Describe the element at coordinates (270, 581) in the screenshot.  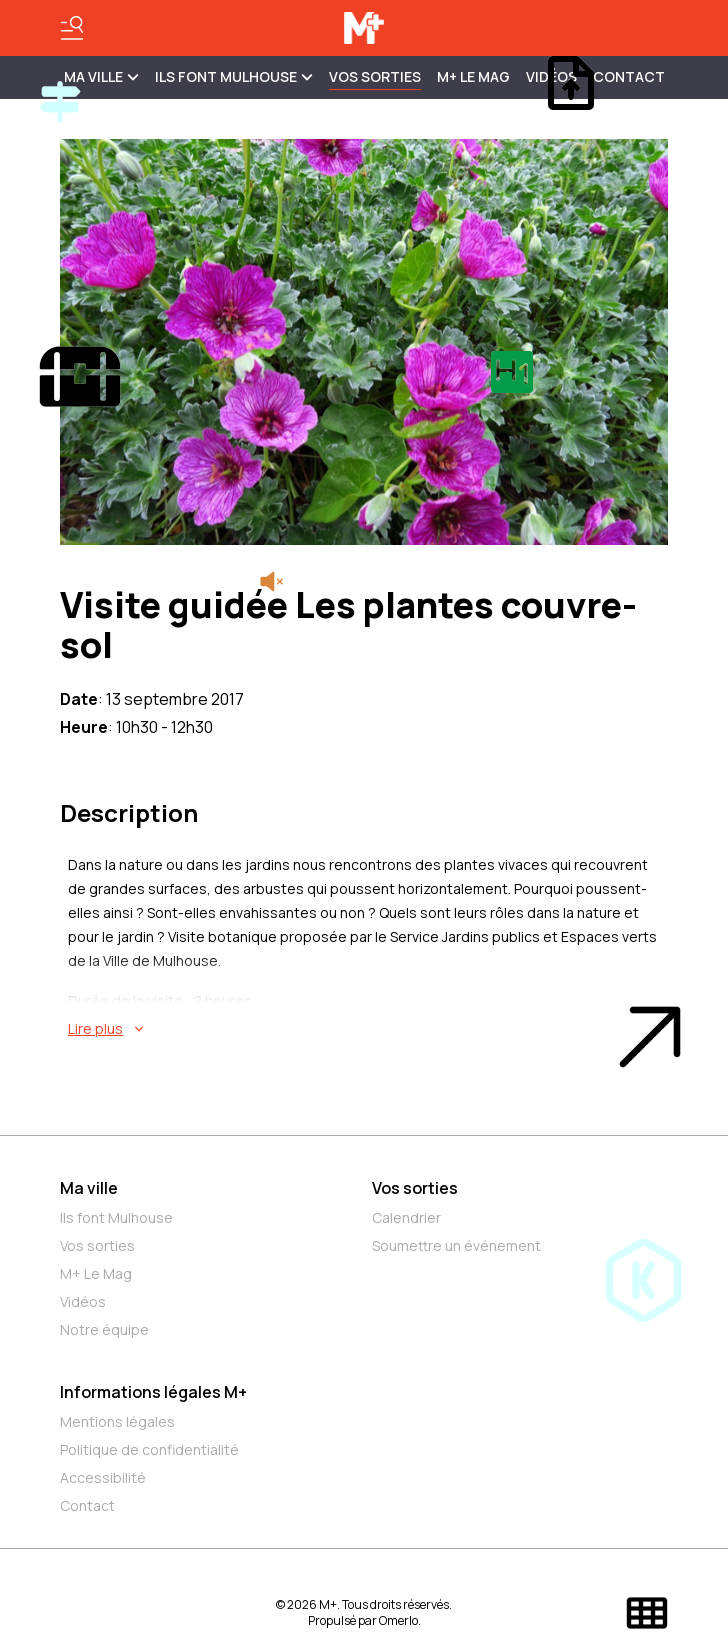
I see `mute audio` at that location.